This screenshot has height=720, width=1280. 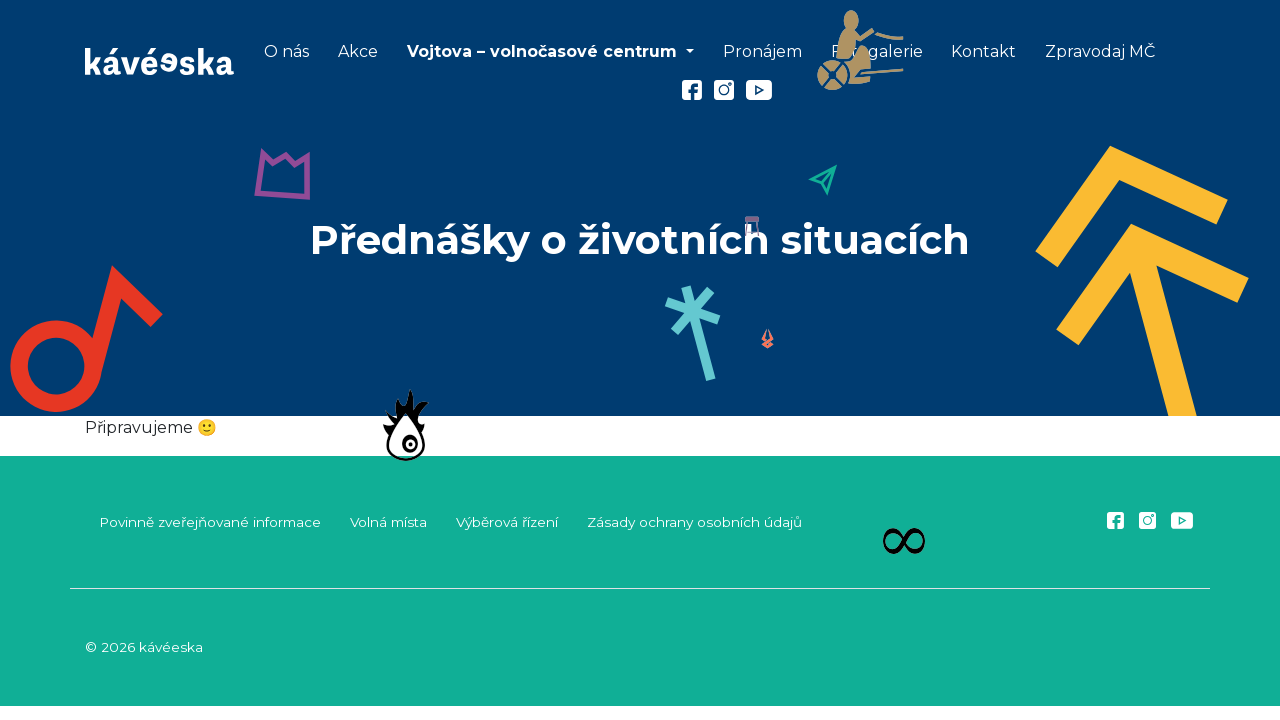 What do you see at coordinates (767, 338) in the screenshot?
I see `hades or underworld themed game element` at bounding box center [767, 338].